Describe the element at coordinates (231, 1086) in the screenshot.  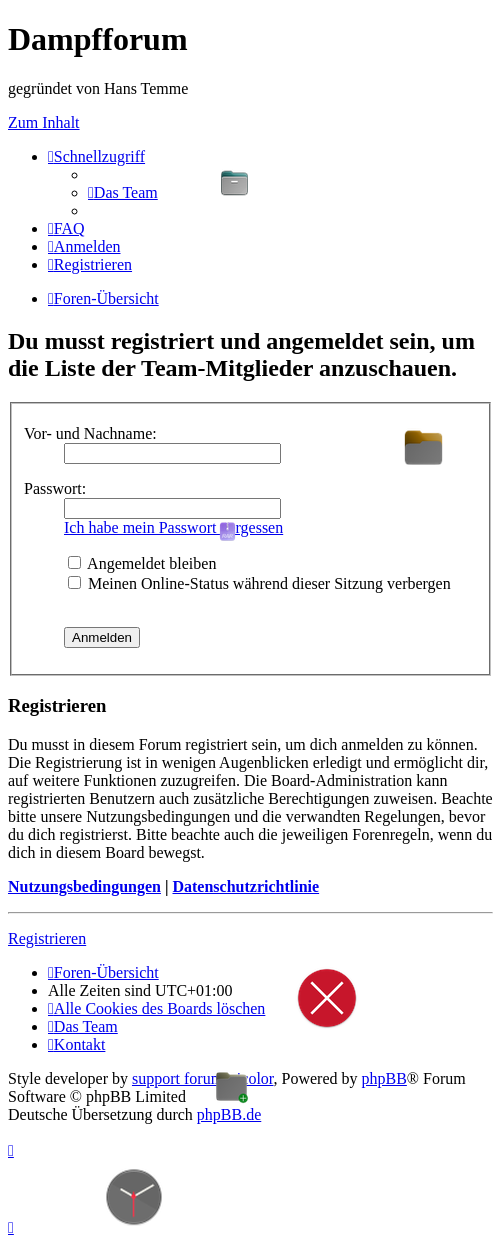
I see `create a new folder` at that location.